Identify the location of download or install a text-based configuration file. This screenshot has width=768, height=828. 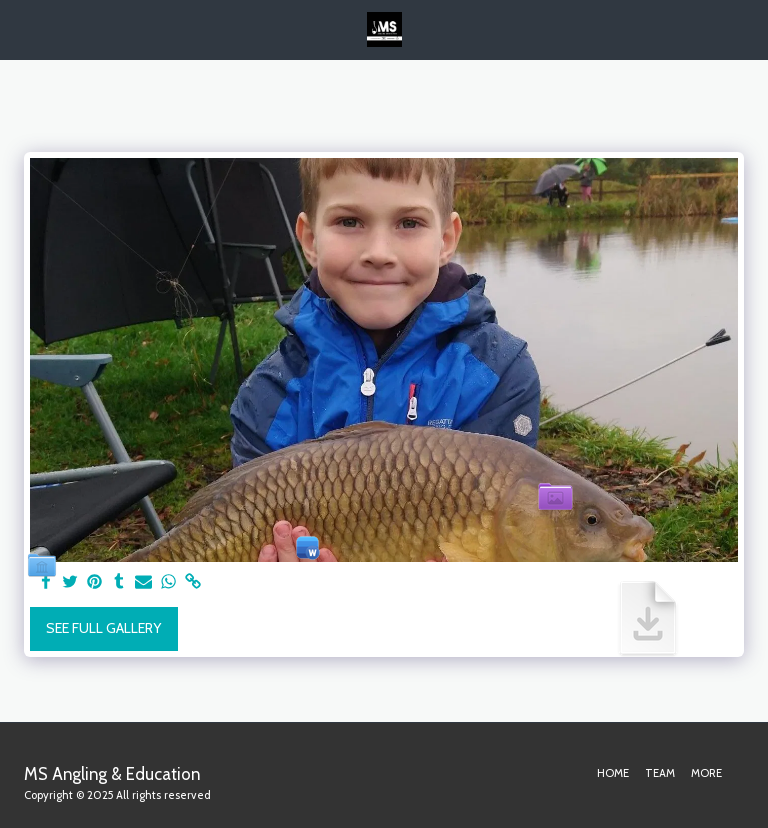
(648, 619).